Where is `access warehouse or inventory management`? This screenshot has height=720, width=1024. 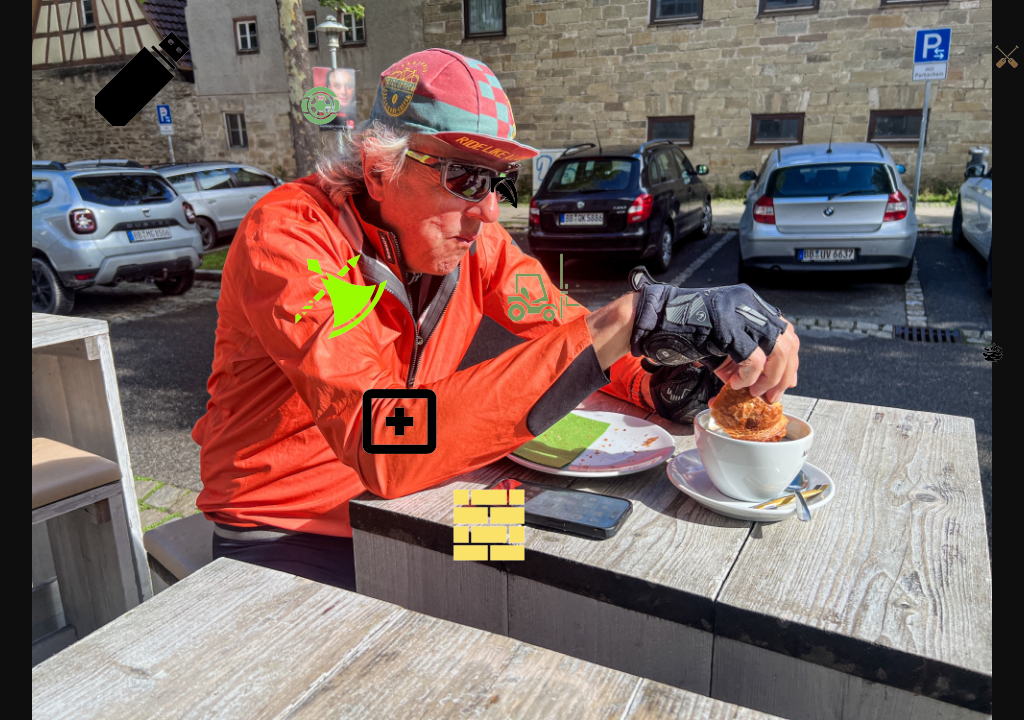
access warehouse or inventory management is located at coordinates (544, 285).